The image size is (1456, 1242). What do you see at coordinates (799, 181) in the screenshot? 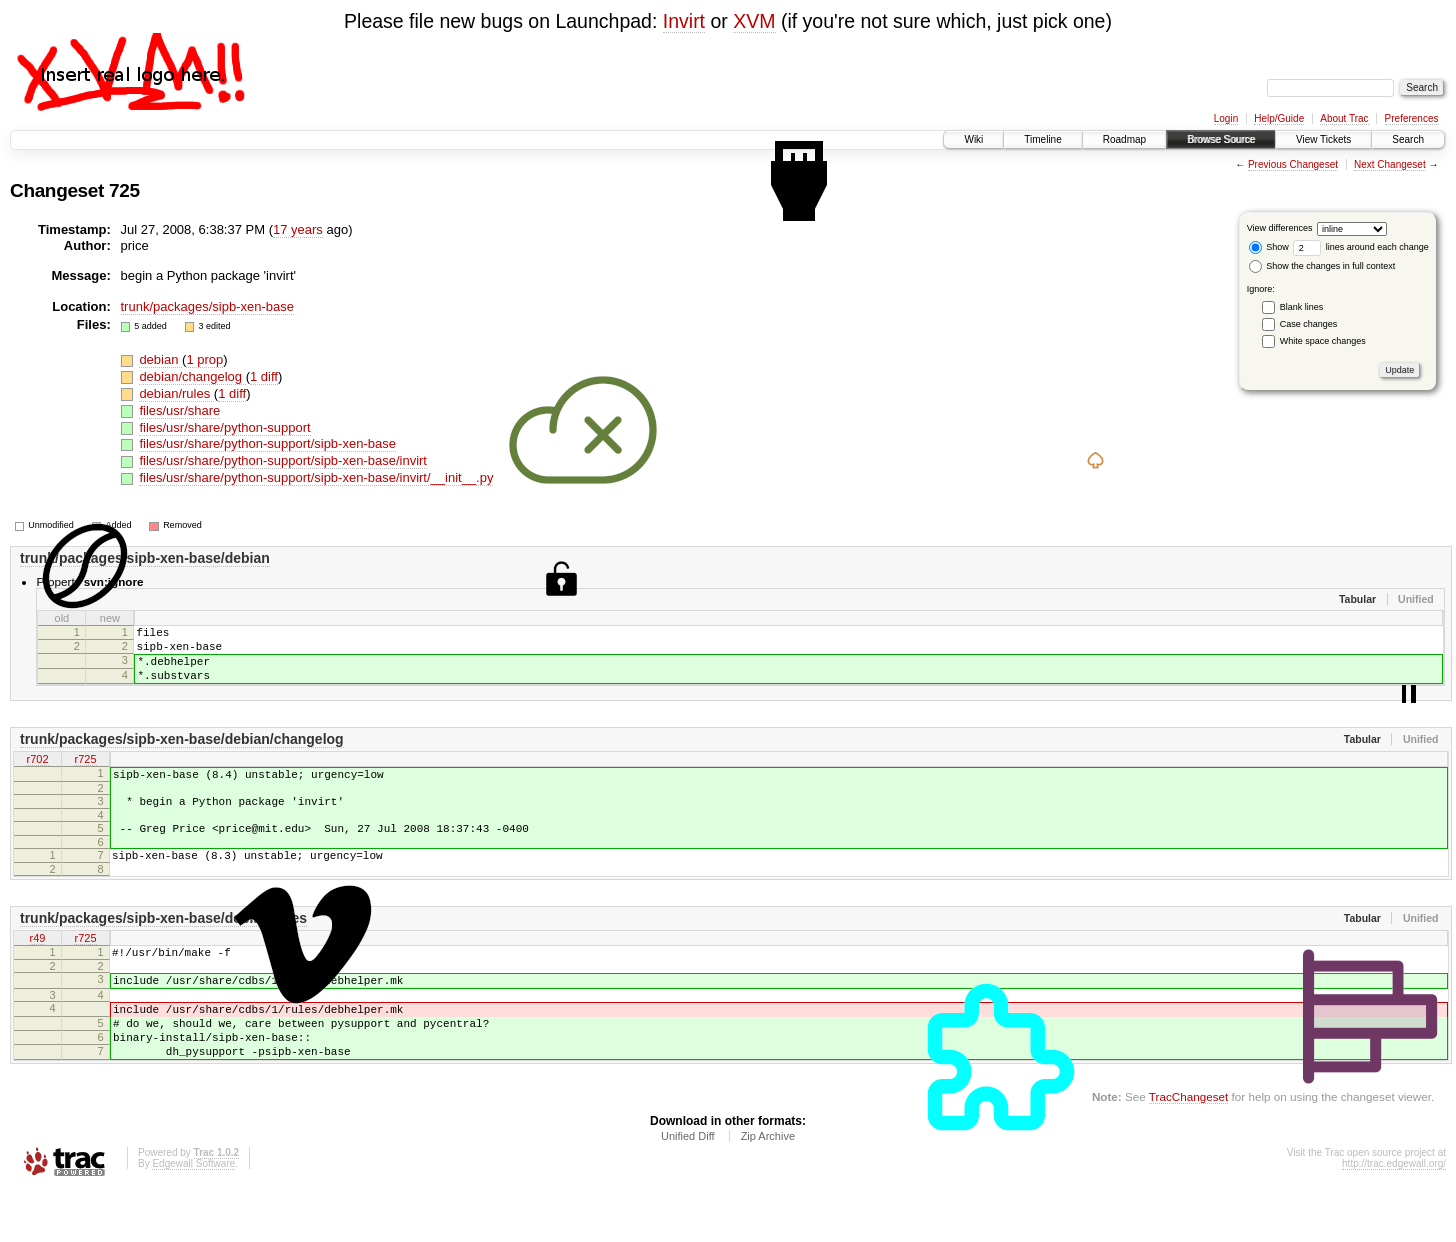
I see `configure HDMI input settings` at bounding box center [799, 181].